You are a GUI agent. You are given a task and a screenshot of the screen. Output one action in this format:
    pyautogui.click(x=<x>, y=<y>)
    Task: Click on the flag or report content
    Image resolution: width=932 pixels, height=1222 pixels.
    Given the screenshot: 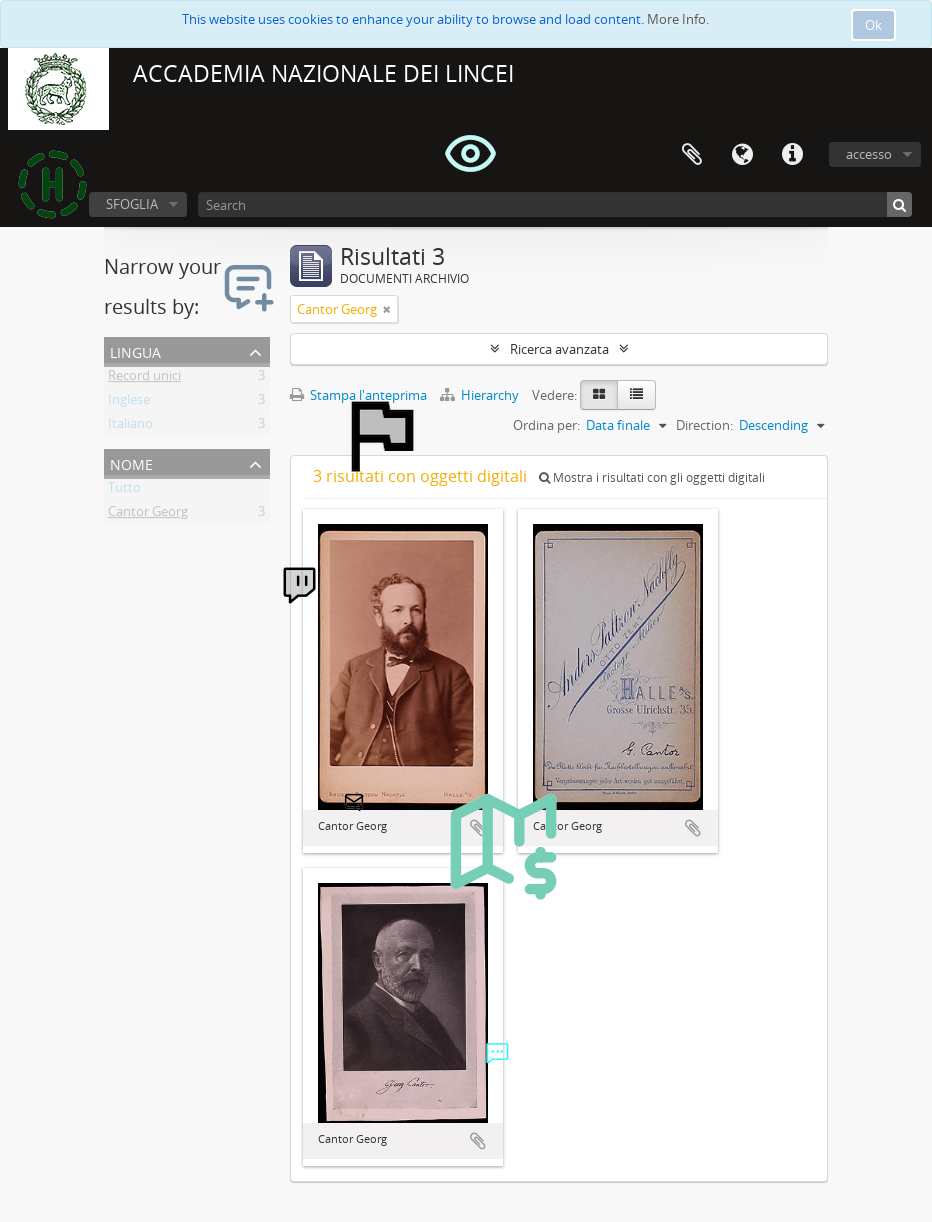 What is the action you would take?
    pyautogui.click(x=380, y=434)
    